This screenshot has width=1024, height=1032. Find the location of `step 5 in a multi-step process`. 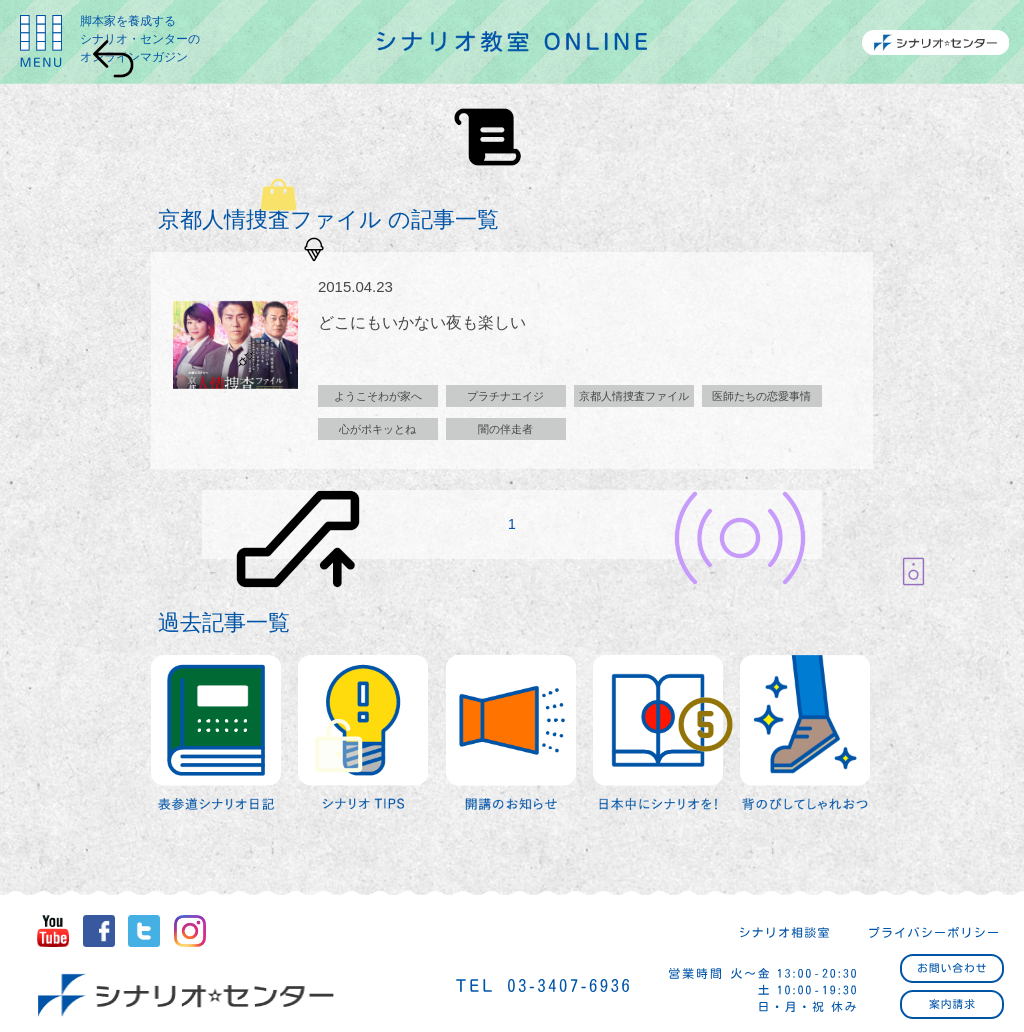

step 5 in a multi-step process is located at coordinates (705, 724).